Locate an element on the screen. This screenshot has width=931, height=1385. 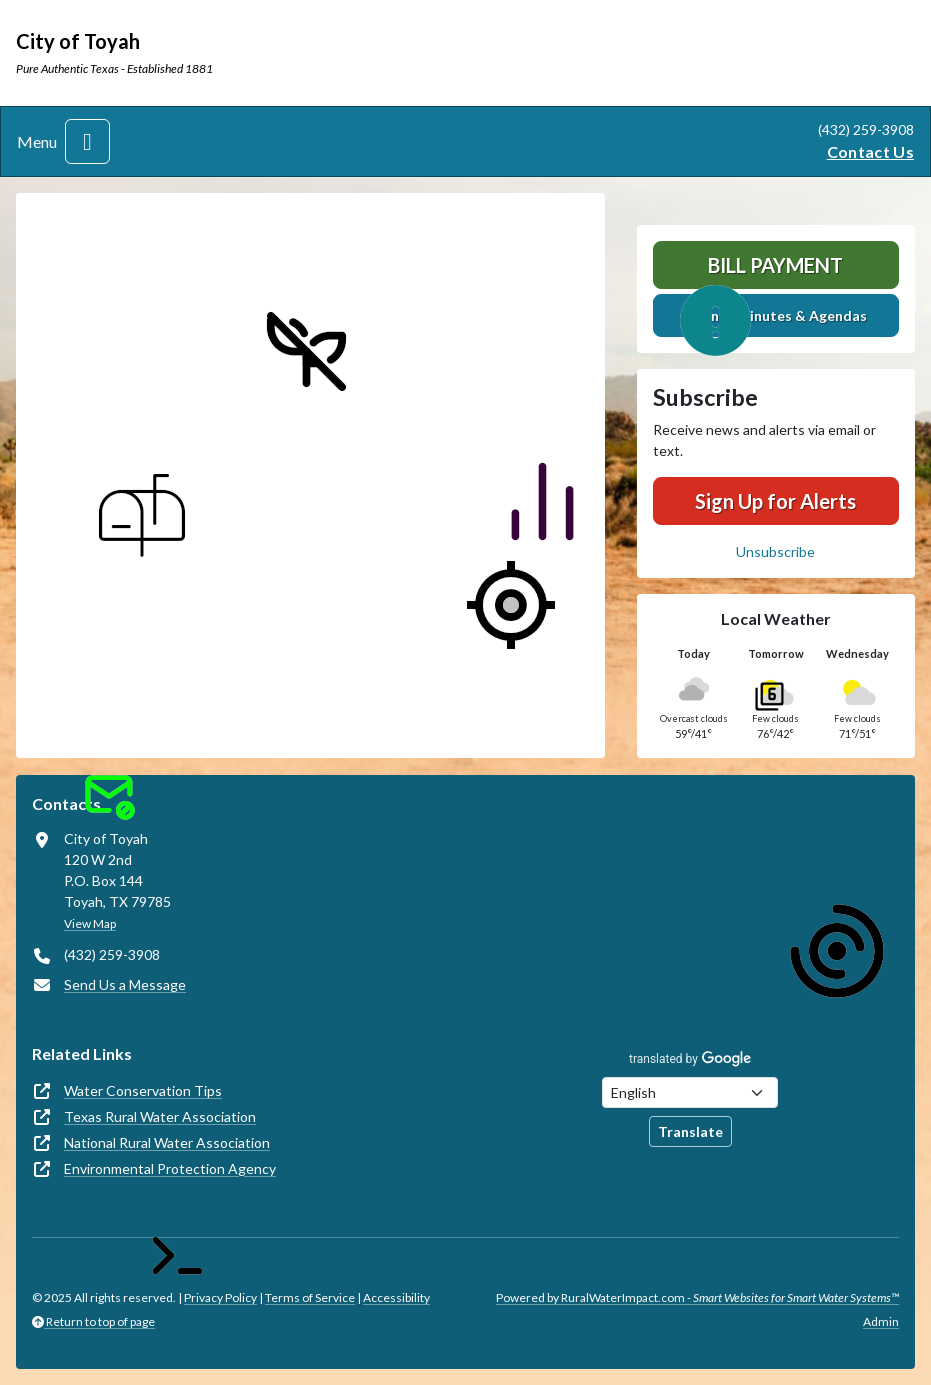
indicates a warning or alert requiring attention is located at coordinates (715, 320).